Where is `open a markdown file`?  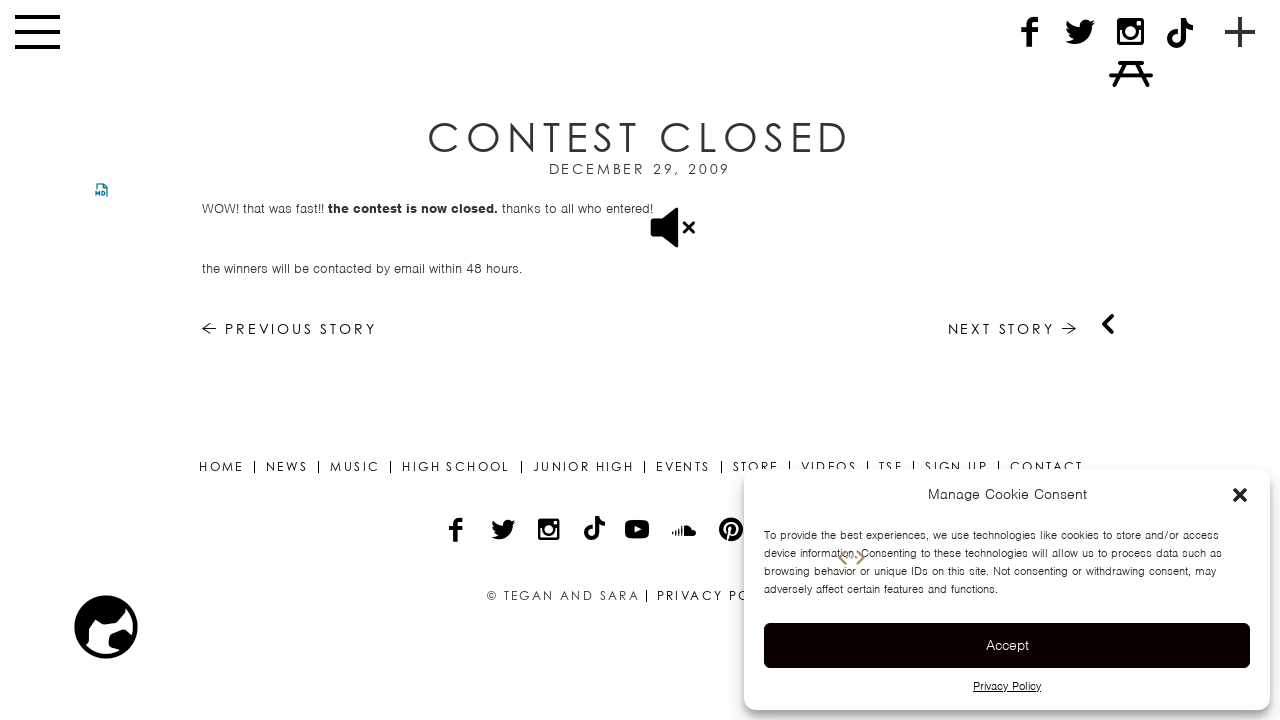
open a markdown file is located at coordinates (102, 190).